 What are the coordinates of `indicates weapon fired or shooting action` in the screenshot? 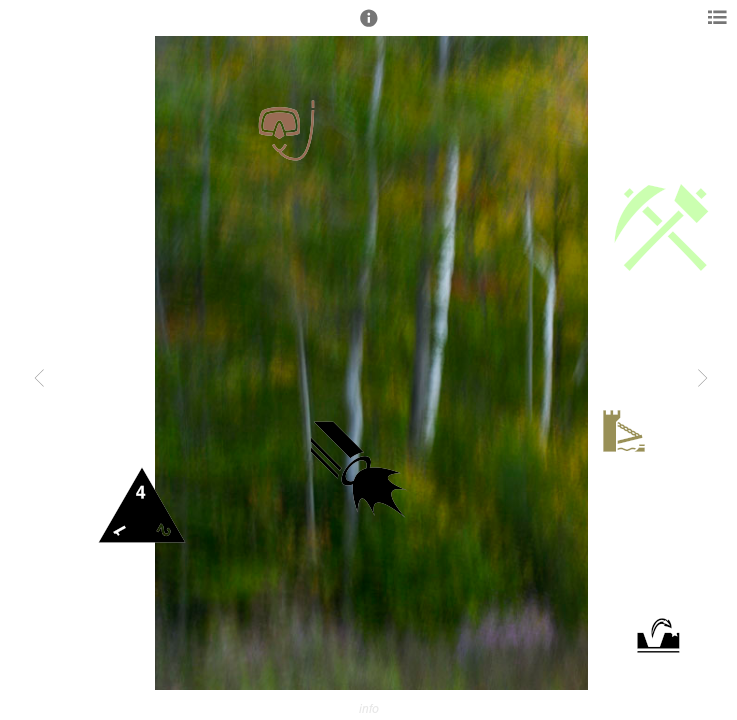 It's located at (359, 470).